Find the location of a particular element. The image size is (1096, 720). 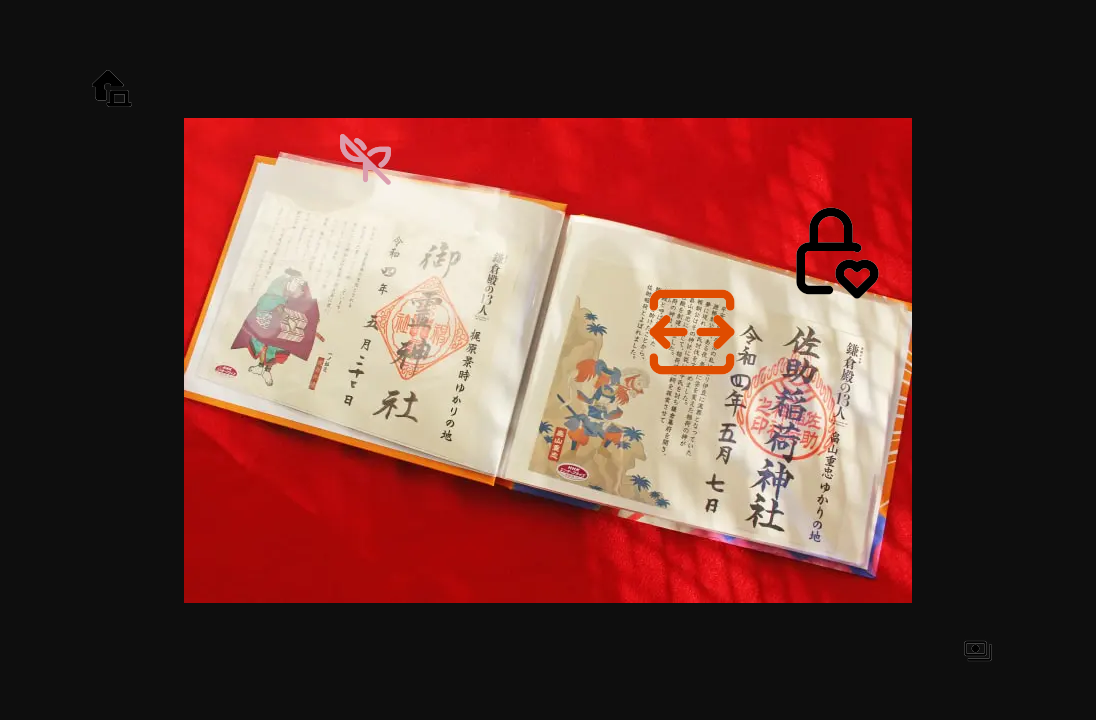

expand to wide viewport mode is located at coordinates (692, 332).